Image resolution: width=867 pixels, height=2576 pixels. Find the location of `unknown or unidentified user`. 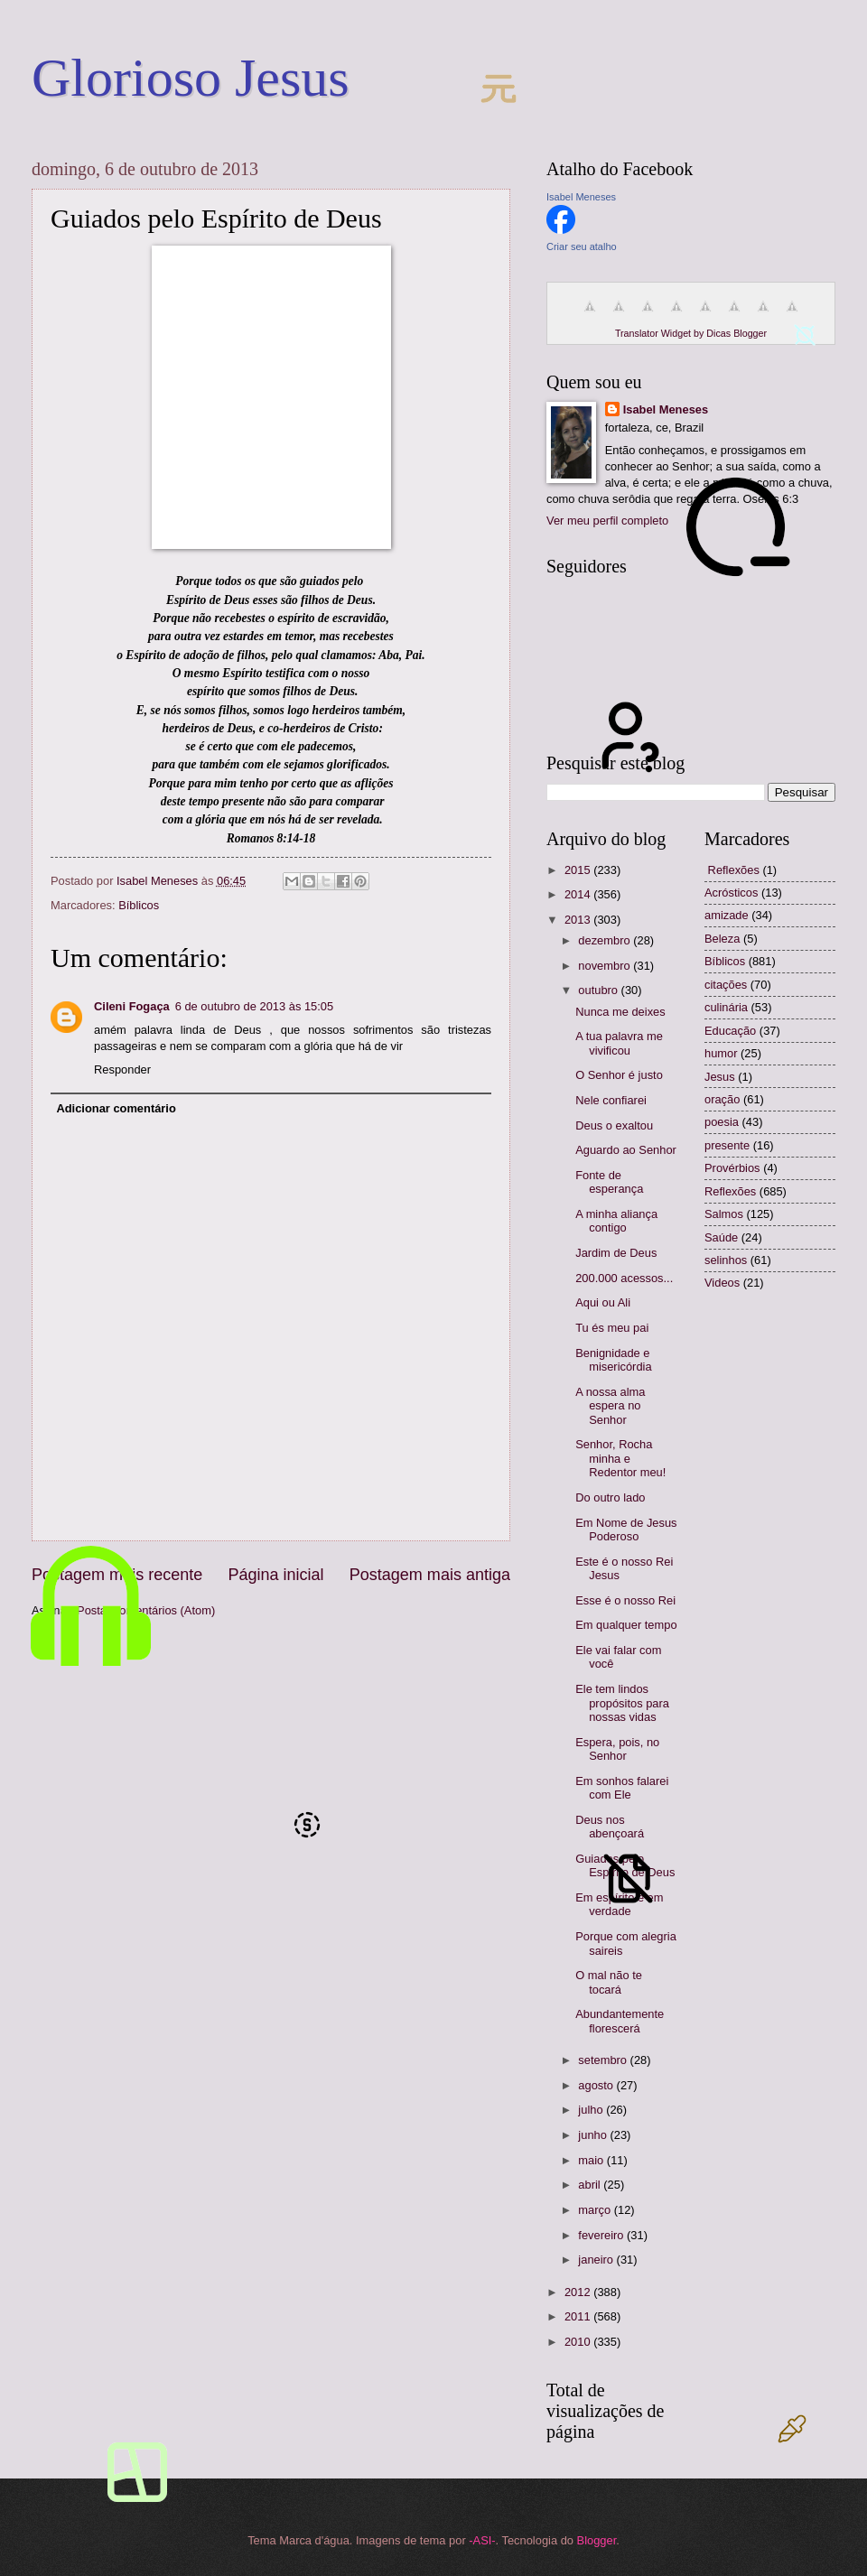

unknown or unidentified user is located at coordinates (625, 735).